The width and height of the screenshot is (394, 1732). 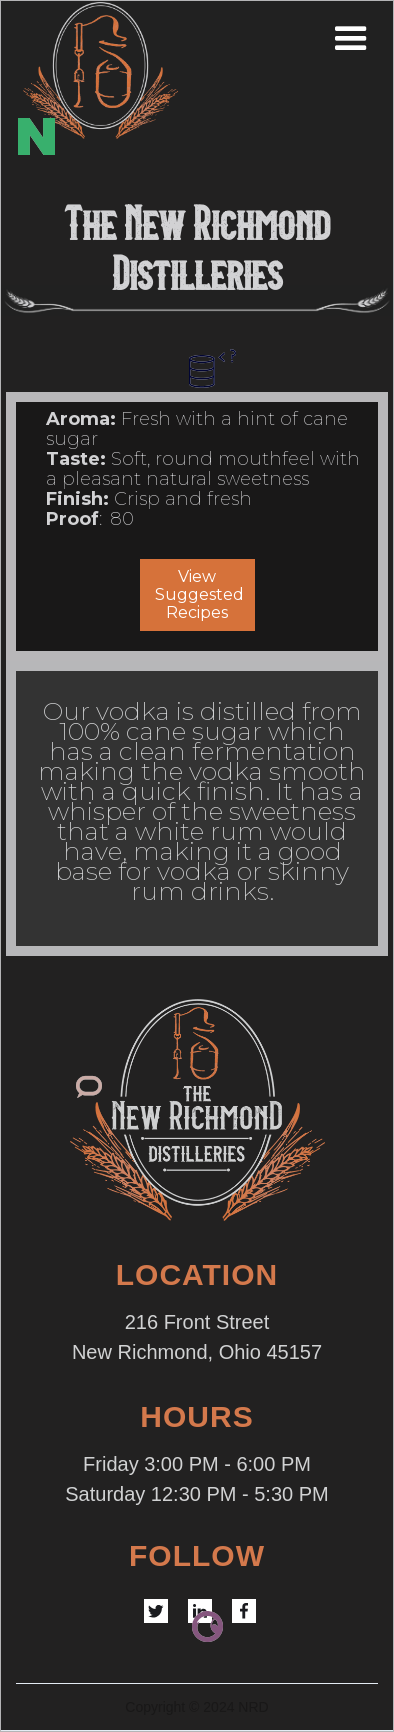 What do you see at coordinates (207, 1626) in the screenshot?
I see `eagle app logo` at bounding box center [207, 1626].